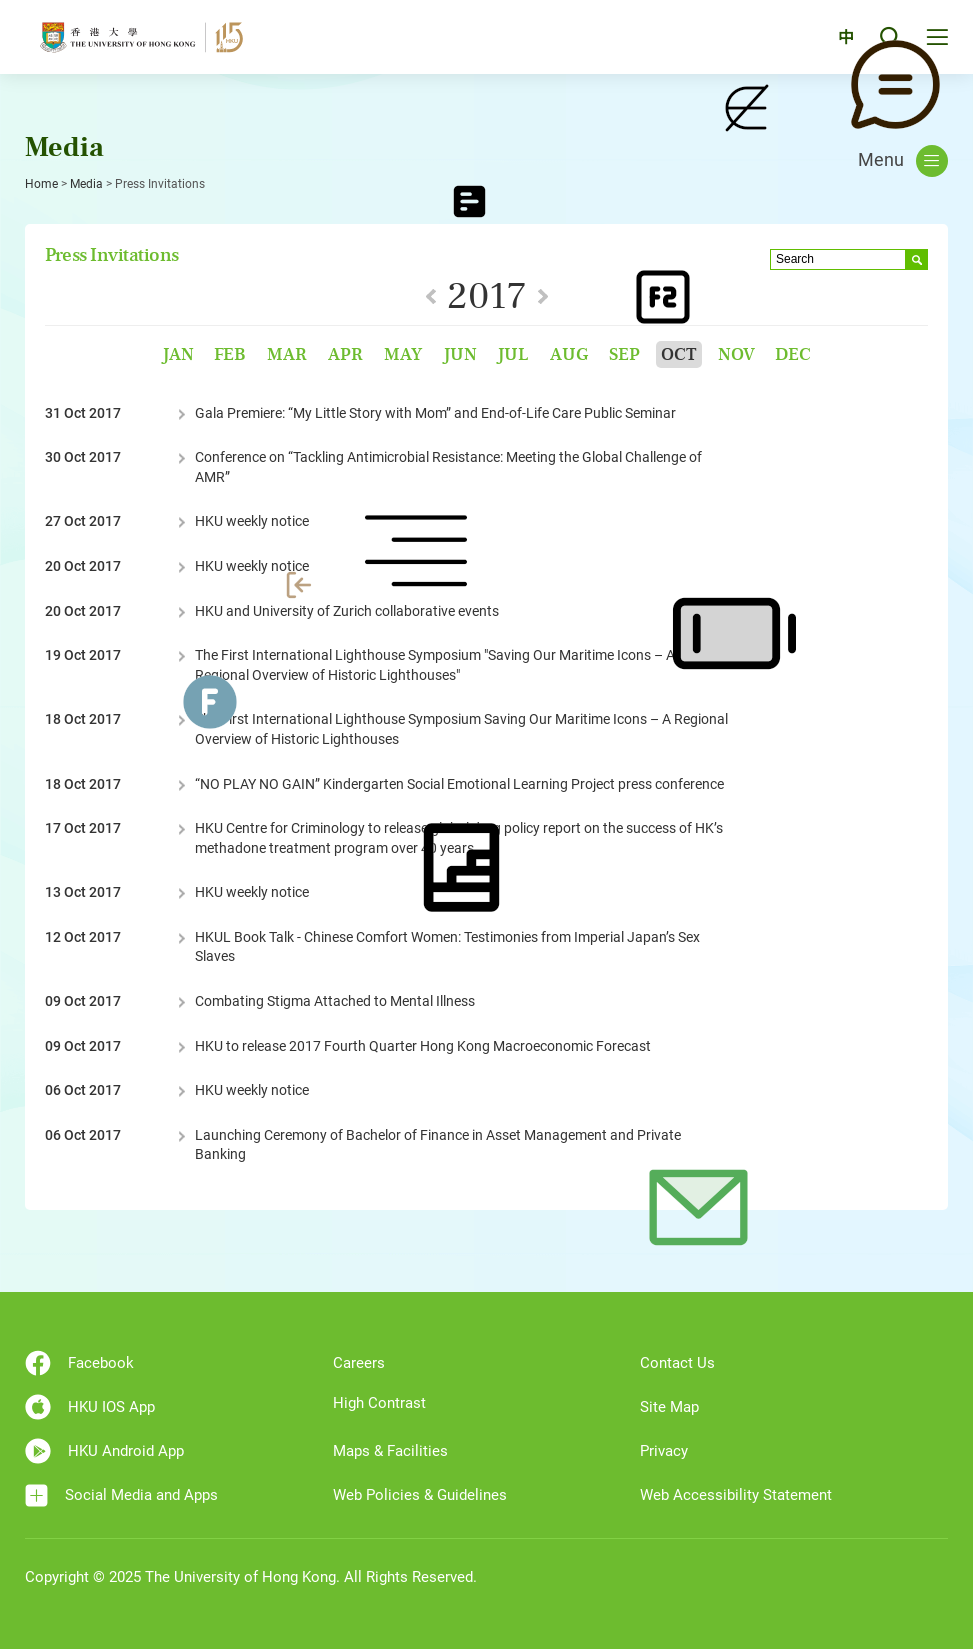  What do you see at coordinates (663, 297) in the screenshot?
I see `toggle F2 function key shortcut` at bounding box center [663, 297].